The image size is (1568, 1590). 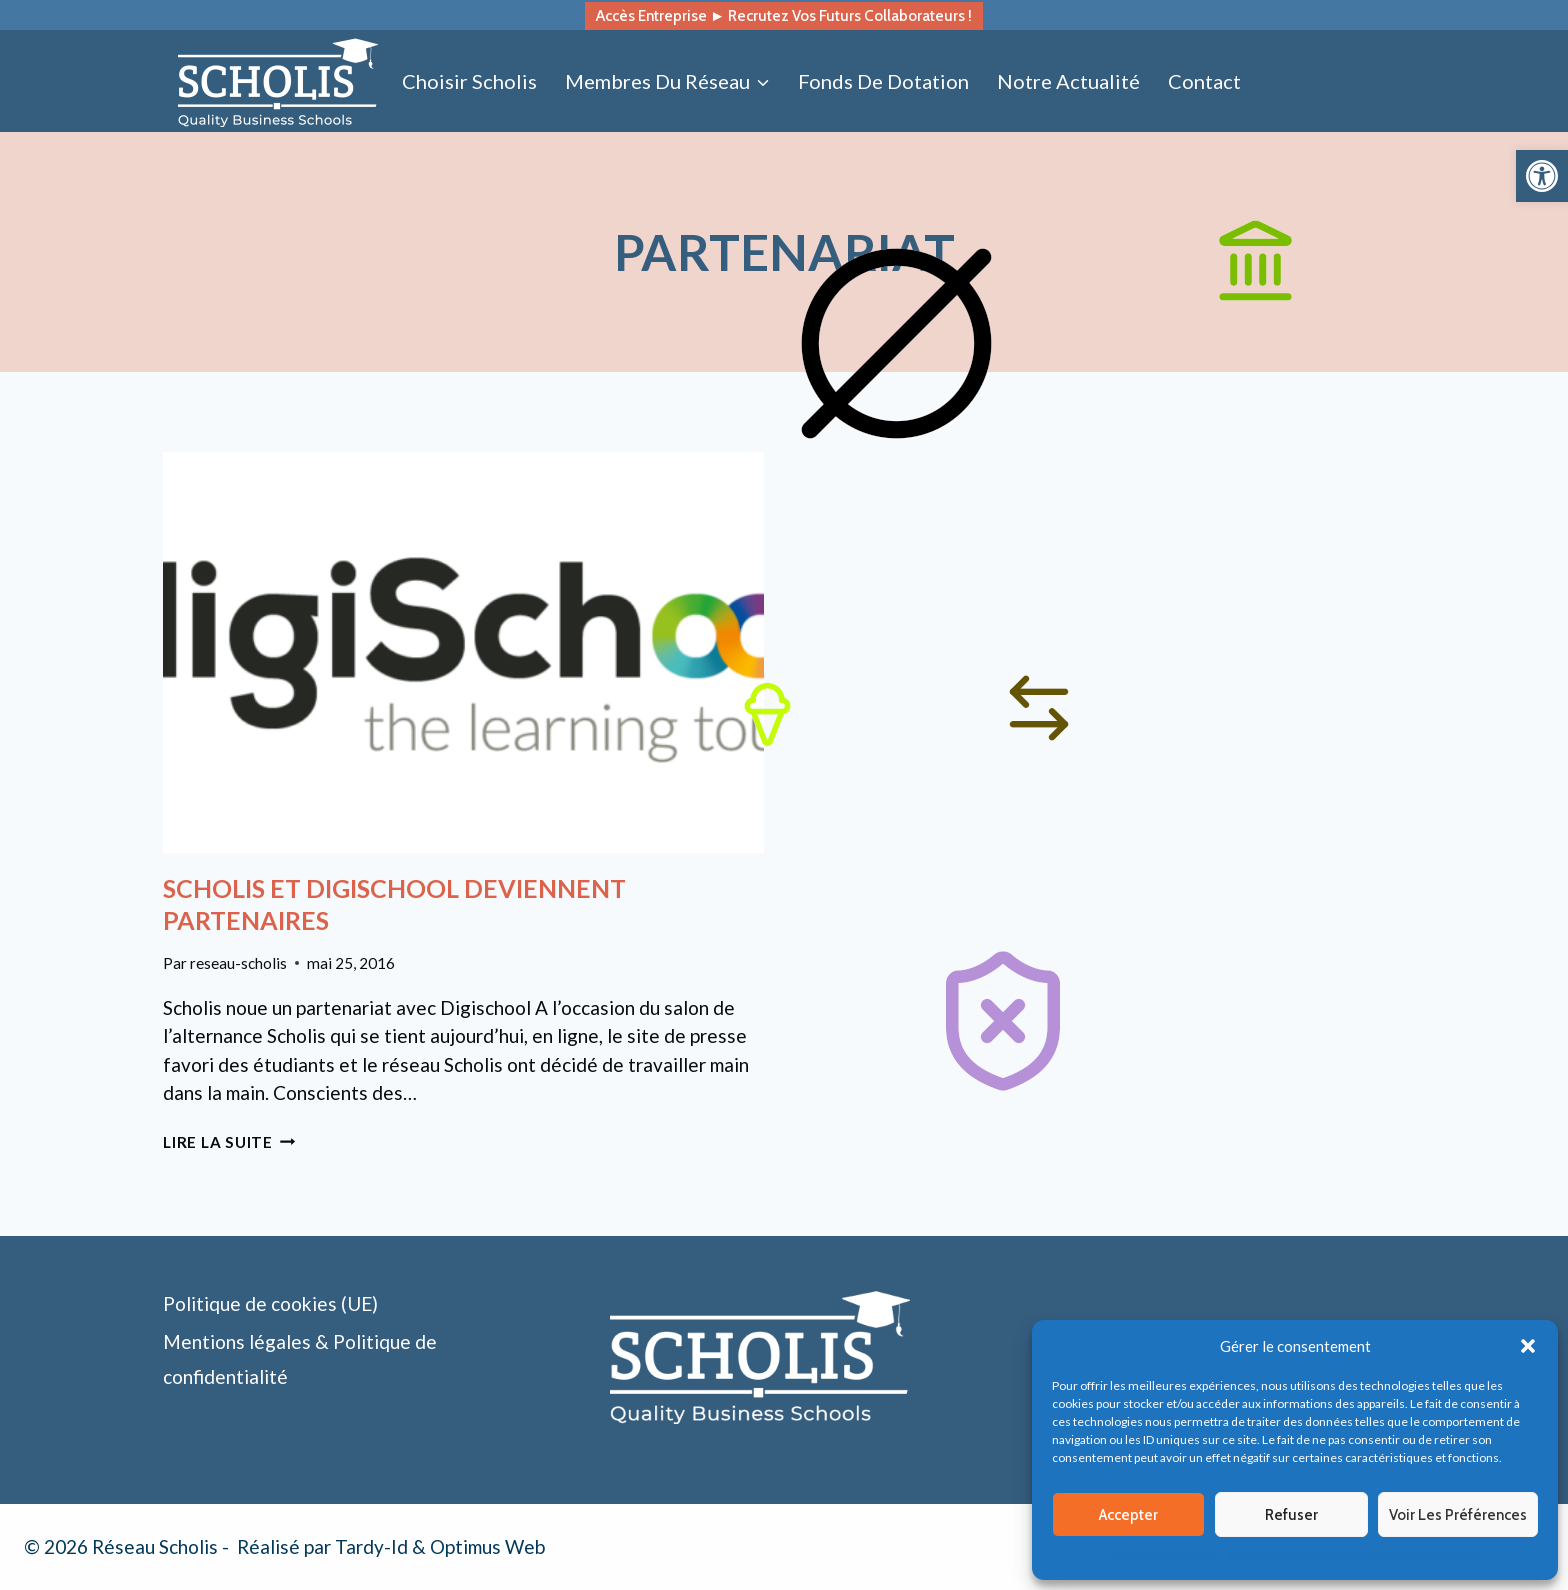 I want to click on browse desserts or sweet treats, so click(x=767, y=714).